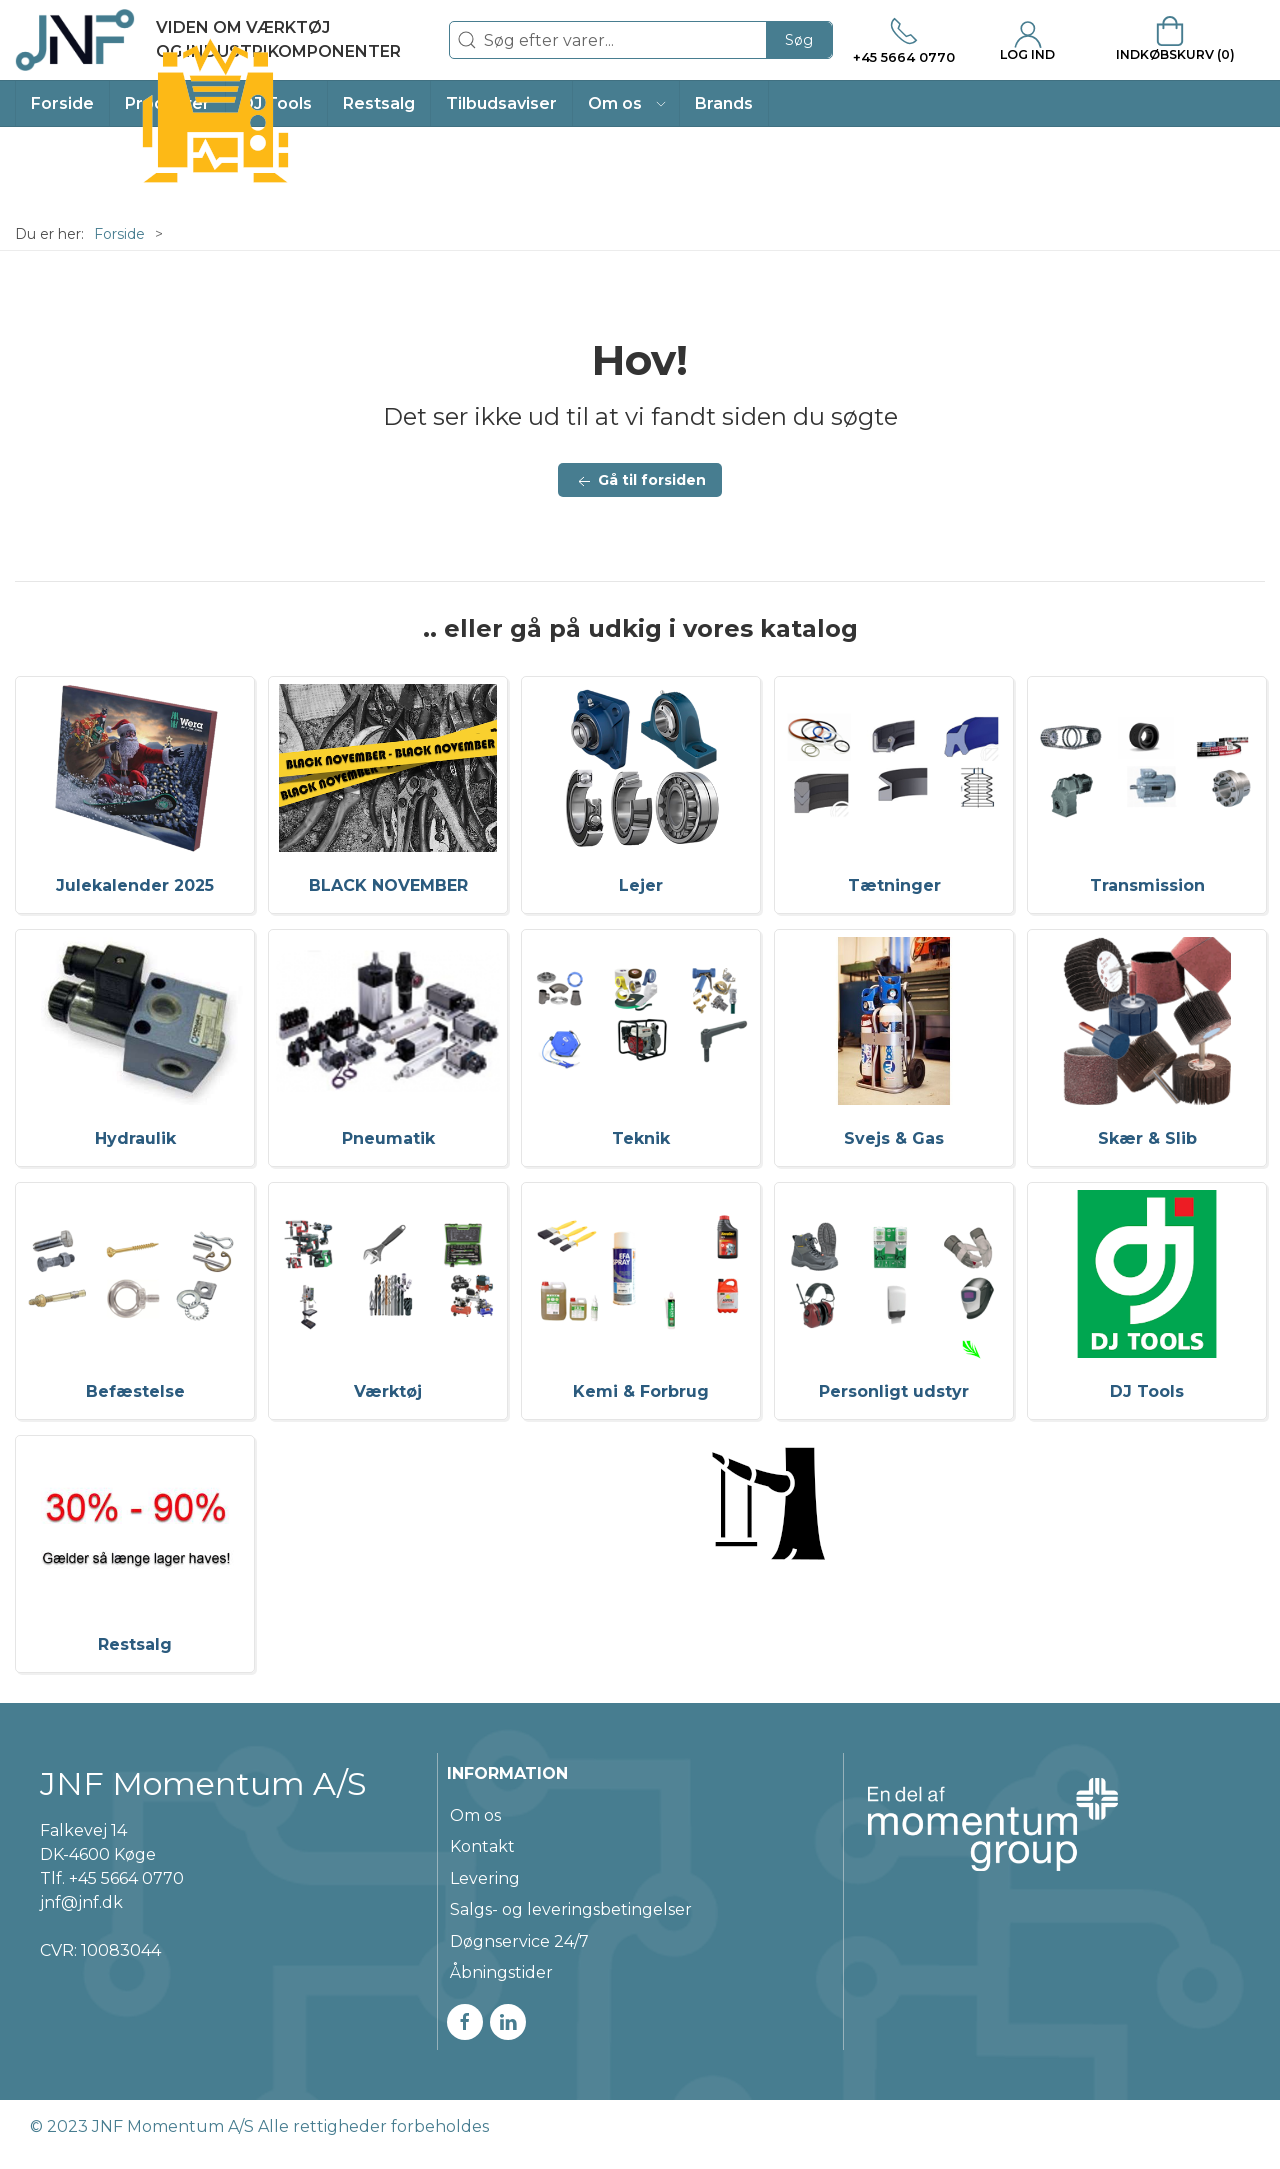 The height and width of the screenshot is (2169, 1280). I want to click on damaged or broken projectile indicator, so click(971, 1349).